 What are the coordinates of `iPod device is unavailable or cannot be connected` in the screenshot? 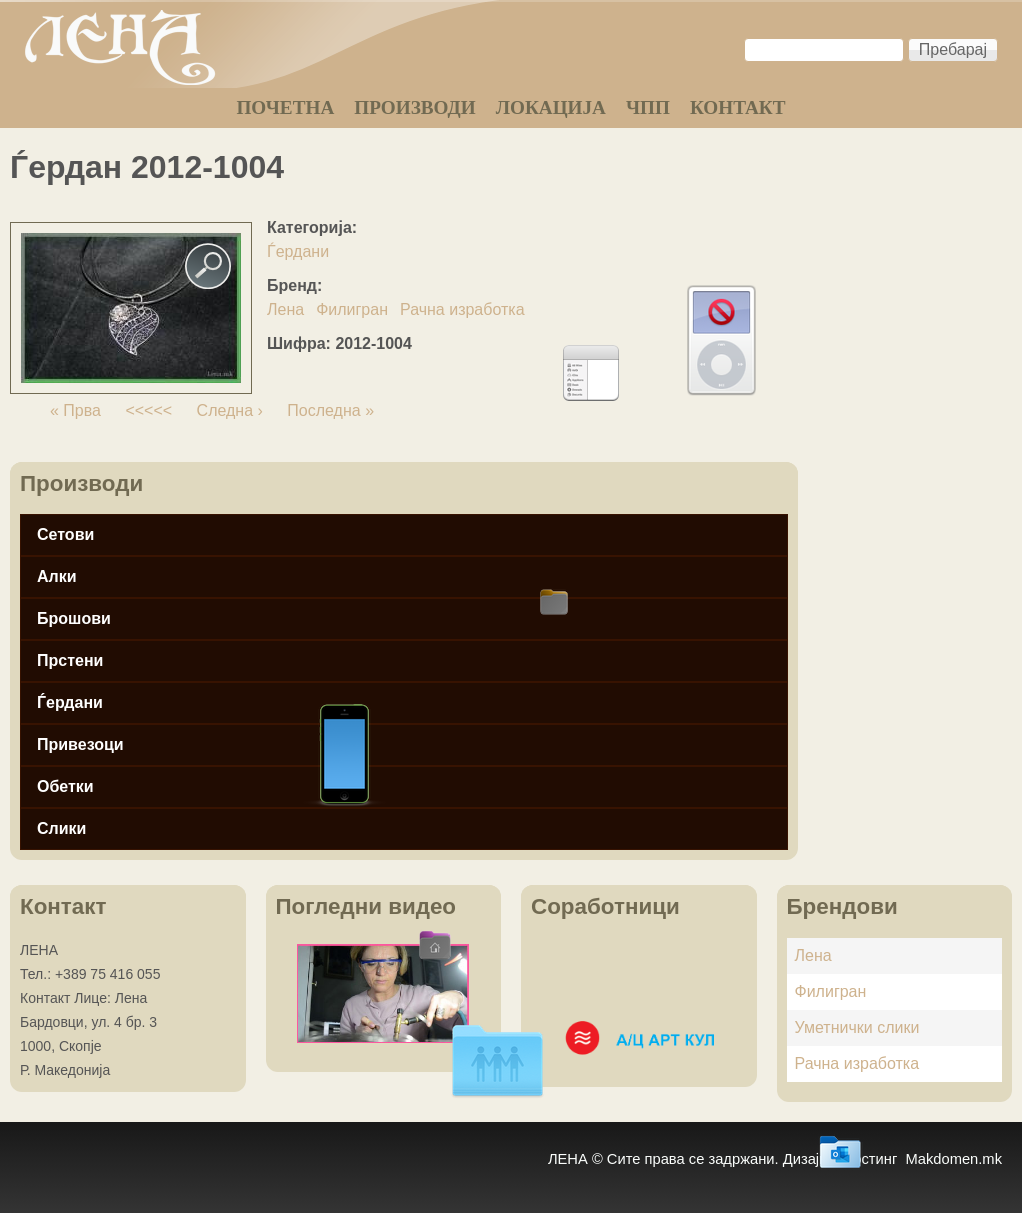 It's located at (721, 340).